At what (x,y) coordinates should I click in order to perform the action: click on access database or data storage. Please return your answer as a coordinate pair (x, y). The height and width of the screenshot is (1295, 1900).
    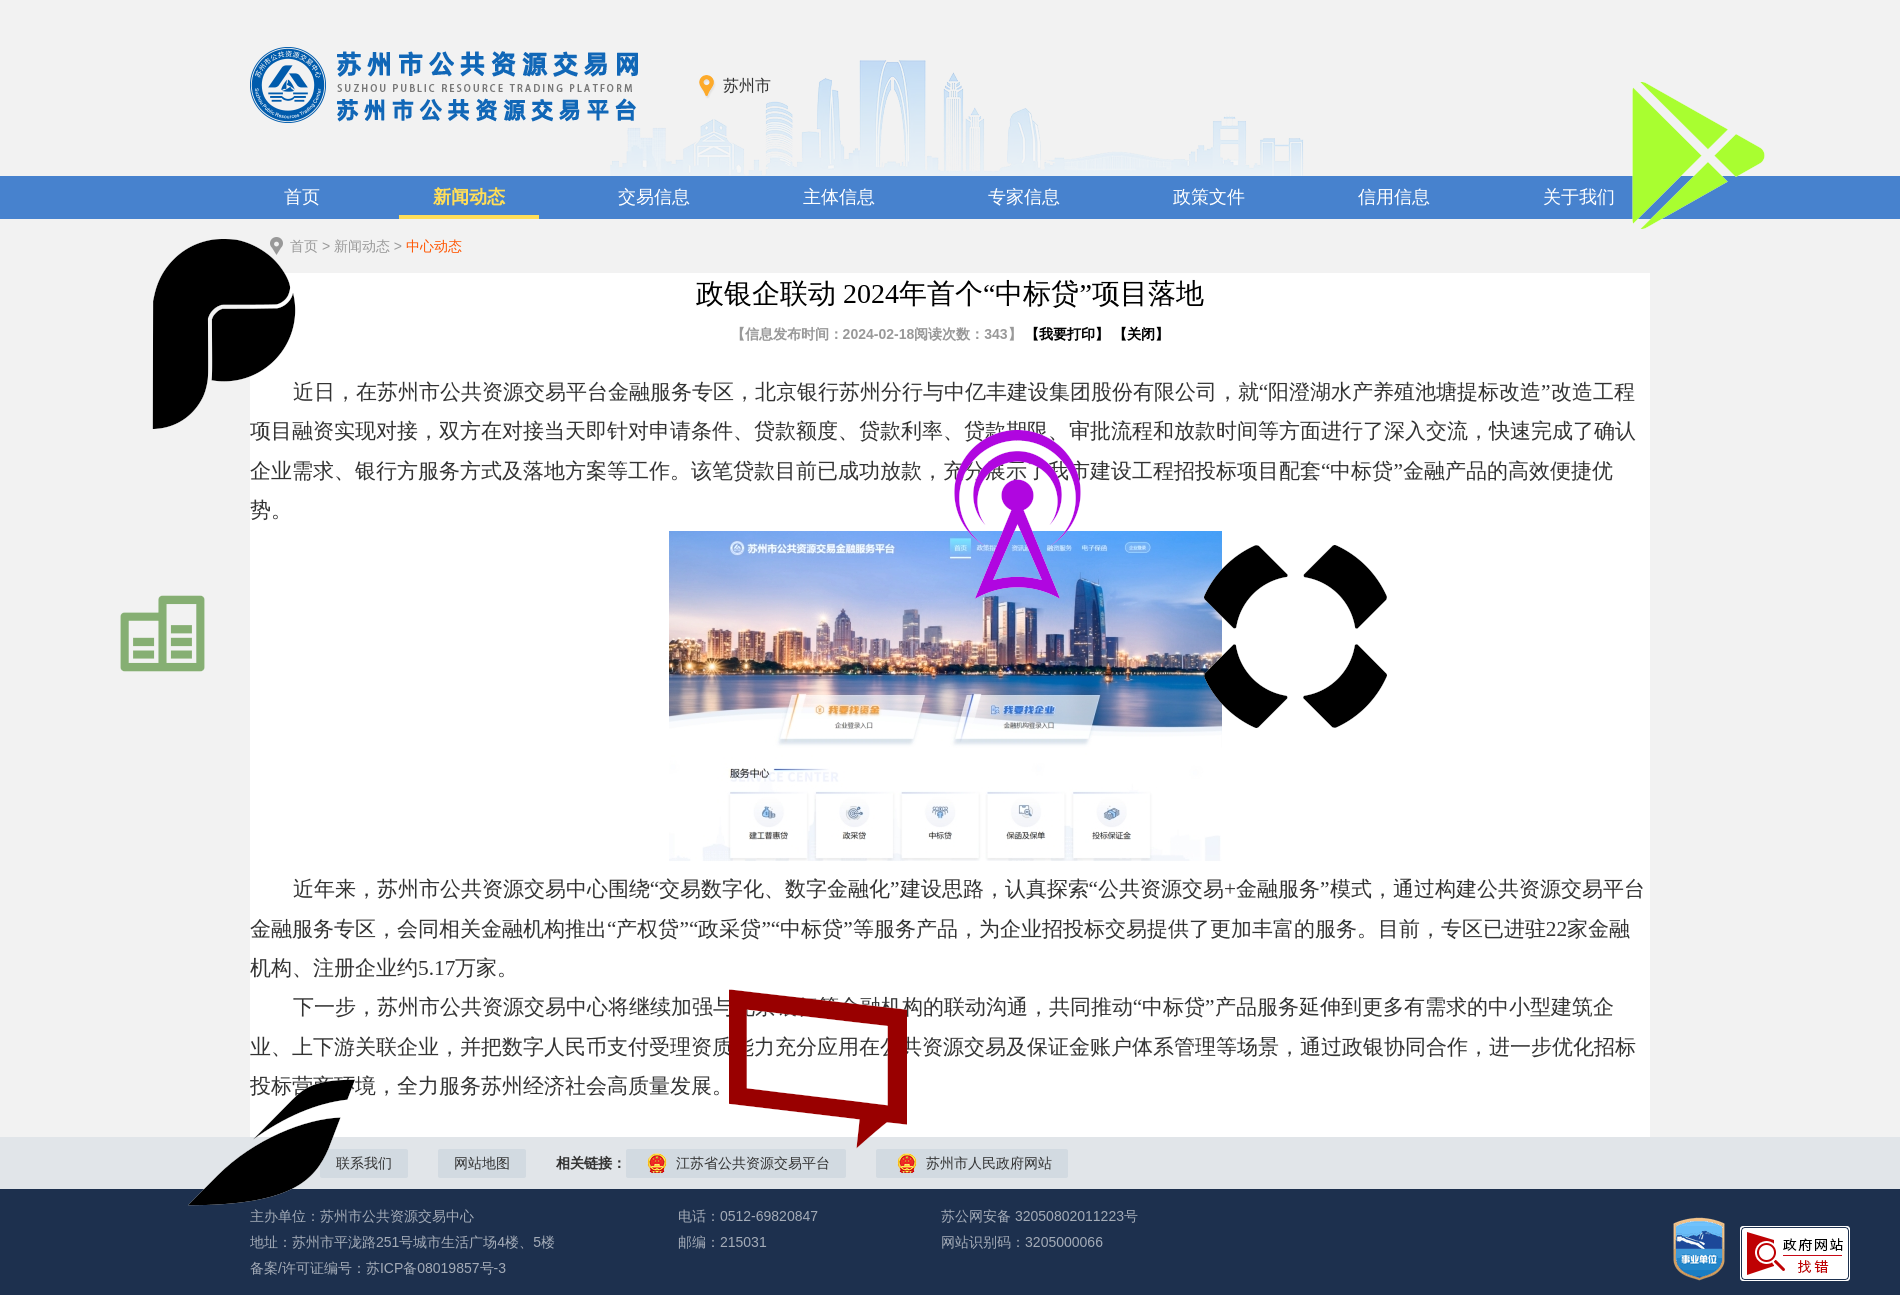
    Looking at the image, I should click on (162, 633).